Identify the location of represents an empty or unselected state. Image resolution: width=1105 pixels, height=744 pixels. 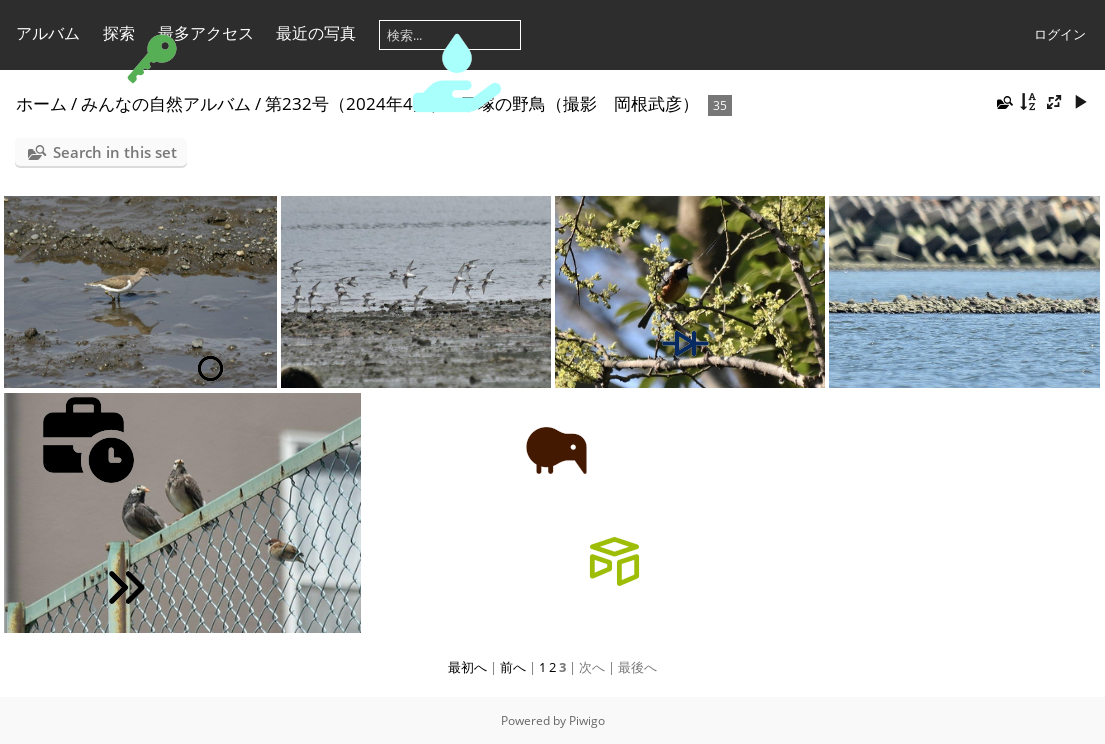
(210, 368).